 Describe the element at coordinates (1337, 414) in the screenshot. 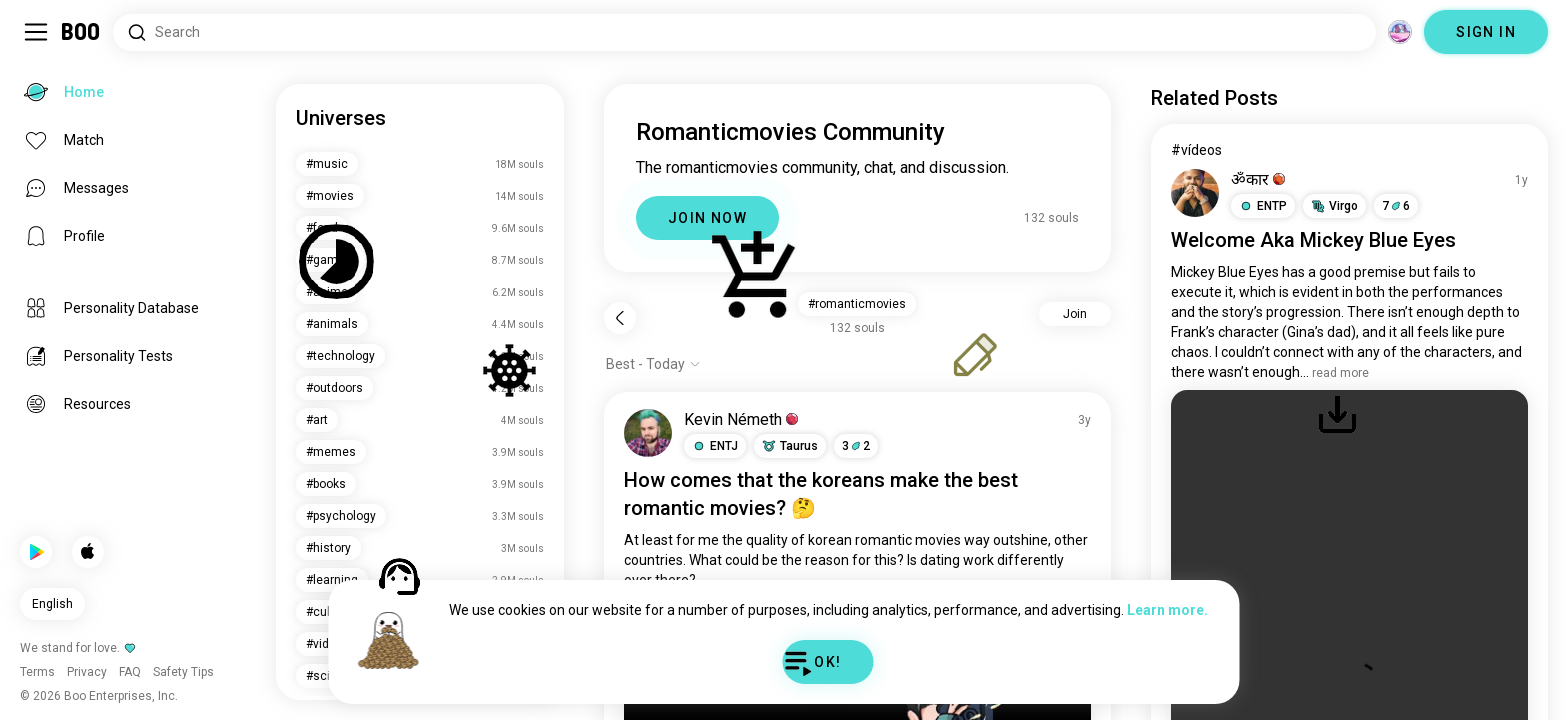

I see `download file to device` at that location.